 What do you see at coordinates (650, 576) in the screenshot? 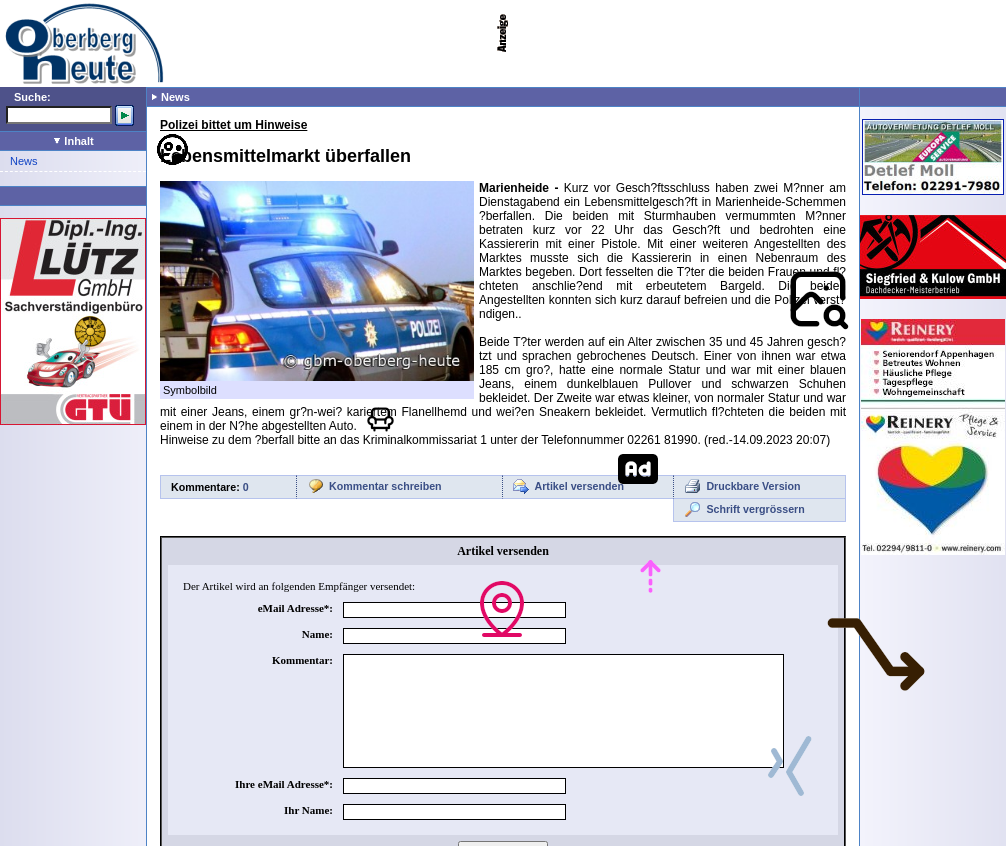
I see `upload in progress` at bounding box center [650, 576].